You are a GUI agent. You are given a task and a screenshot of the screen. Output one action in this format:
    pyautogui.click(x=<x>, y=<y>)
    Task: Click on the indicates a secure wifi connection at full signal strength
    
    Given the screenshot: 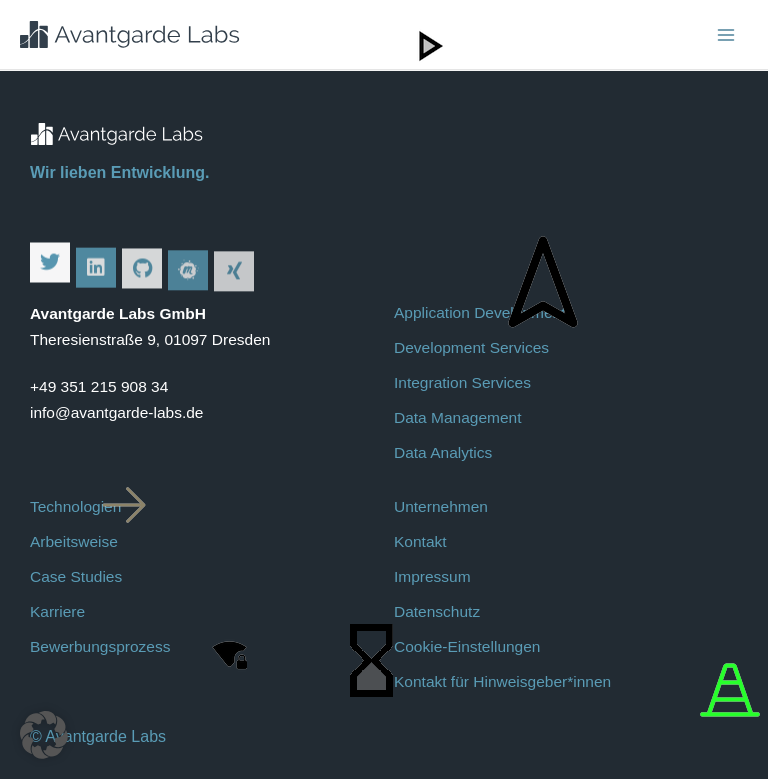 What is the action you would take?
    pyautogui.click(x=229, y=654)
    